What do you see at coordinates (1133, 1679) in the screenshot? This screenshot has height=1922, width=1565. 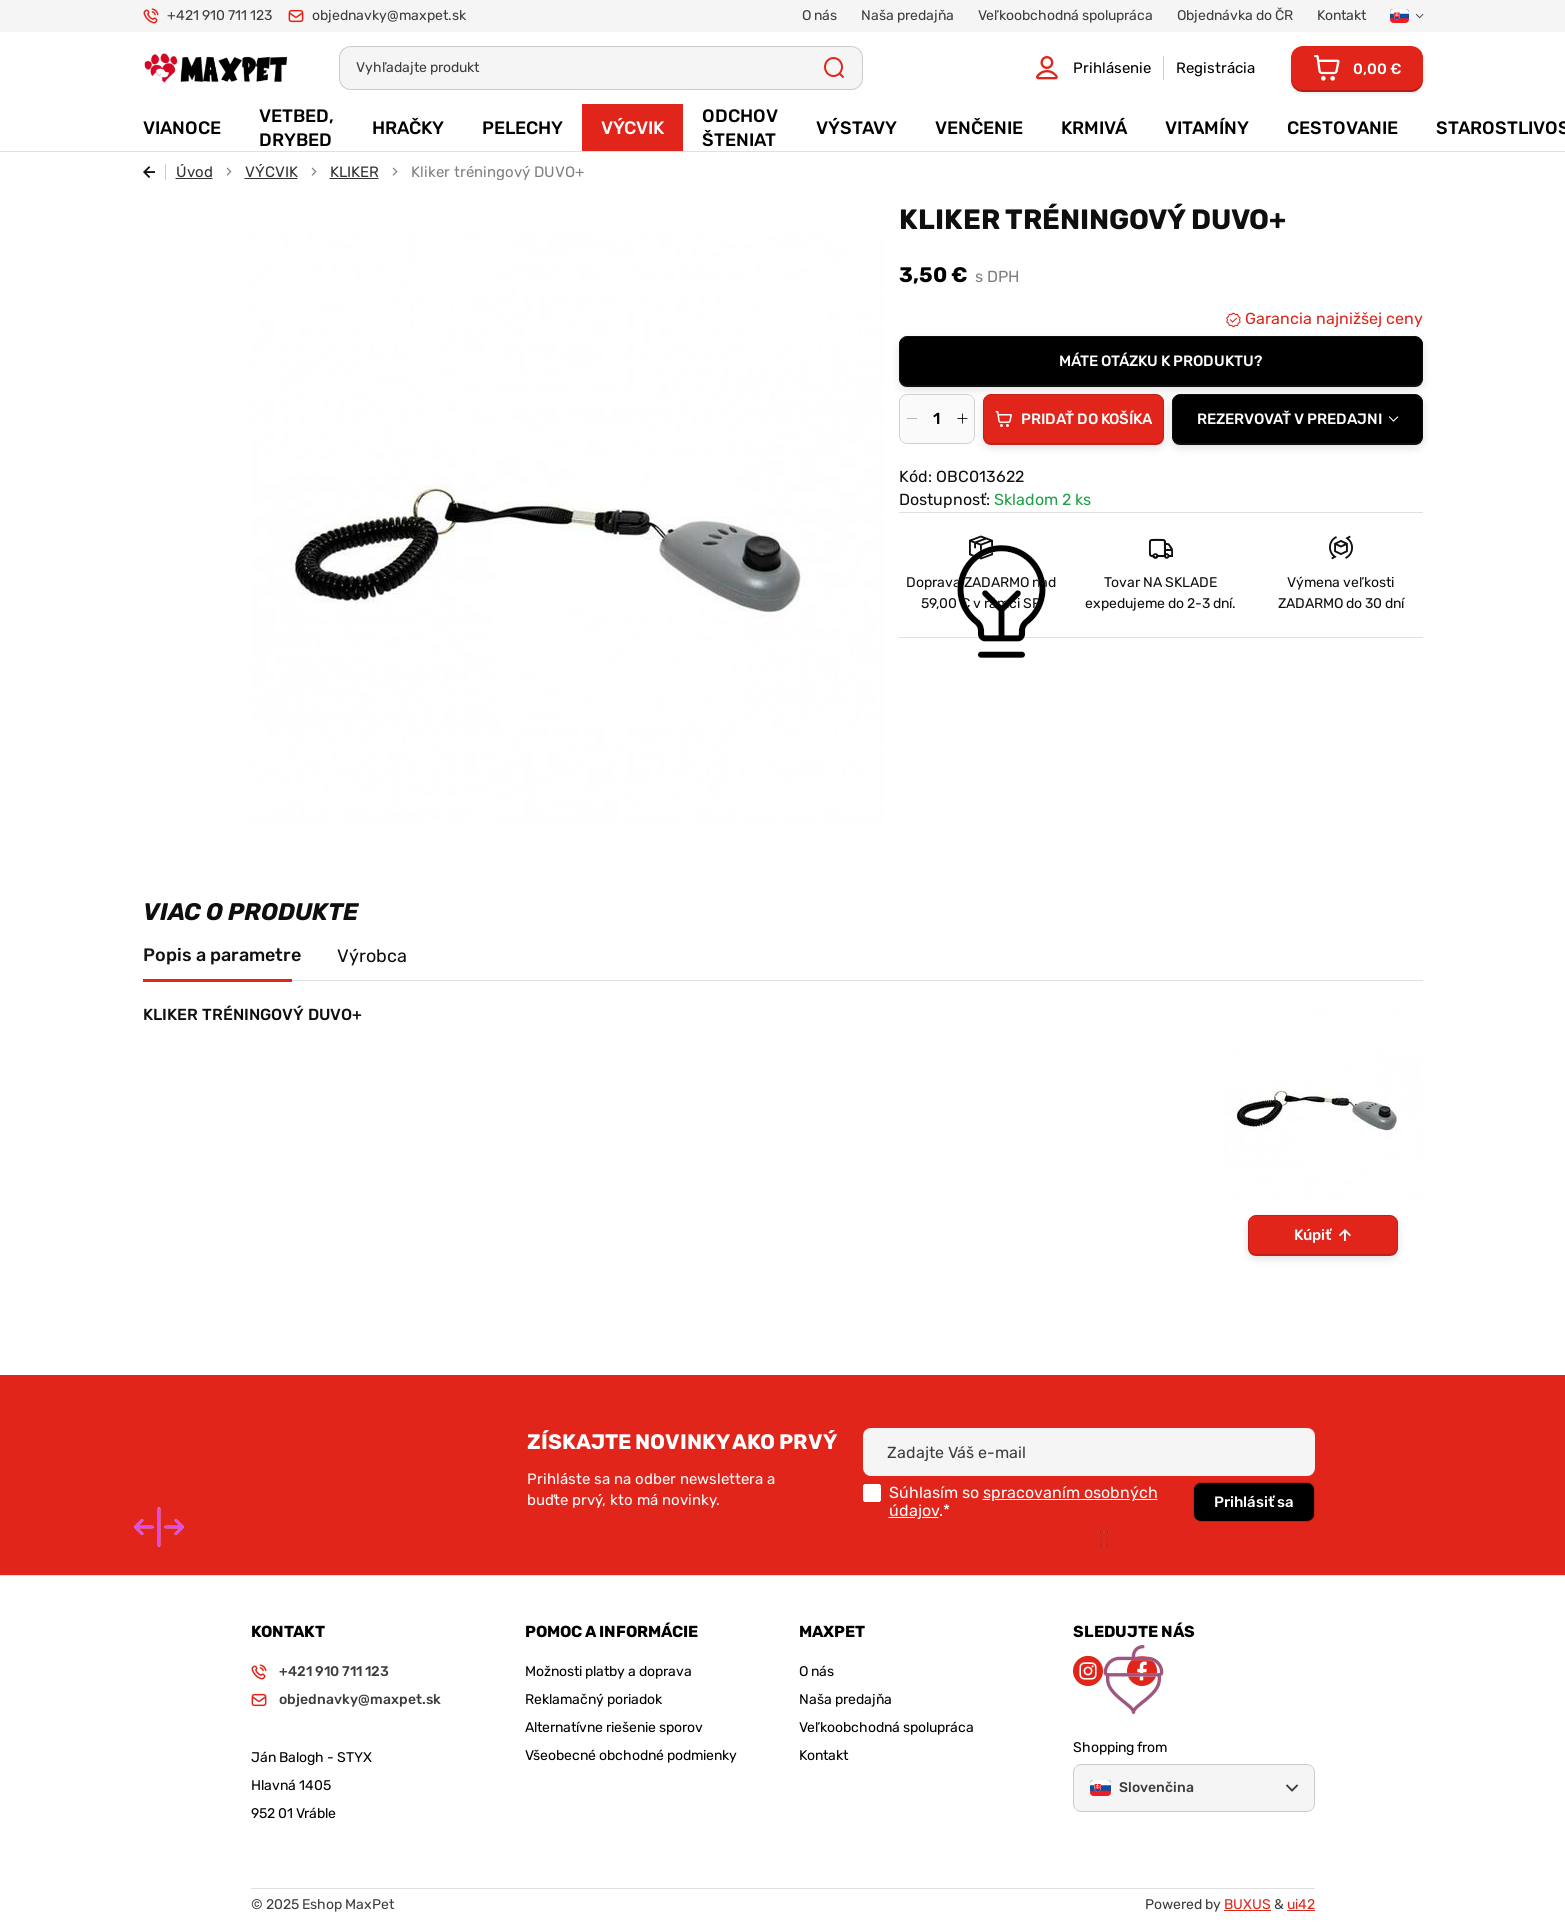 I see `nature or outdoors category indicator` at bounding box center [1133, 1679].